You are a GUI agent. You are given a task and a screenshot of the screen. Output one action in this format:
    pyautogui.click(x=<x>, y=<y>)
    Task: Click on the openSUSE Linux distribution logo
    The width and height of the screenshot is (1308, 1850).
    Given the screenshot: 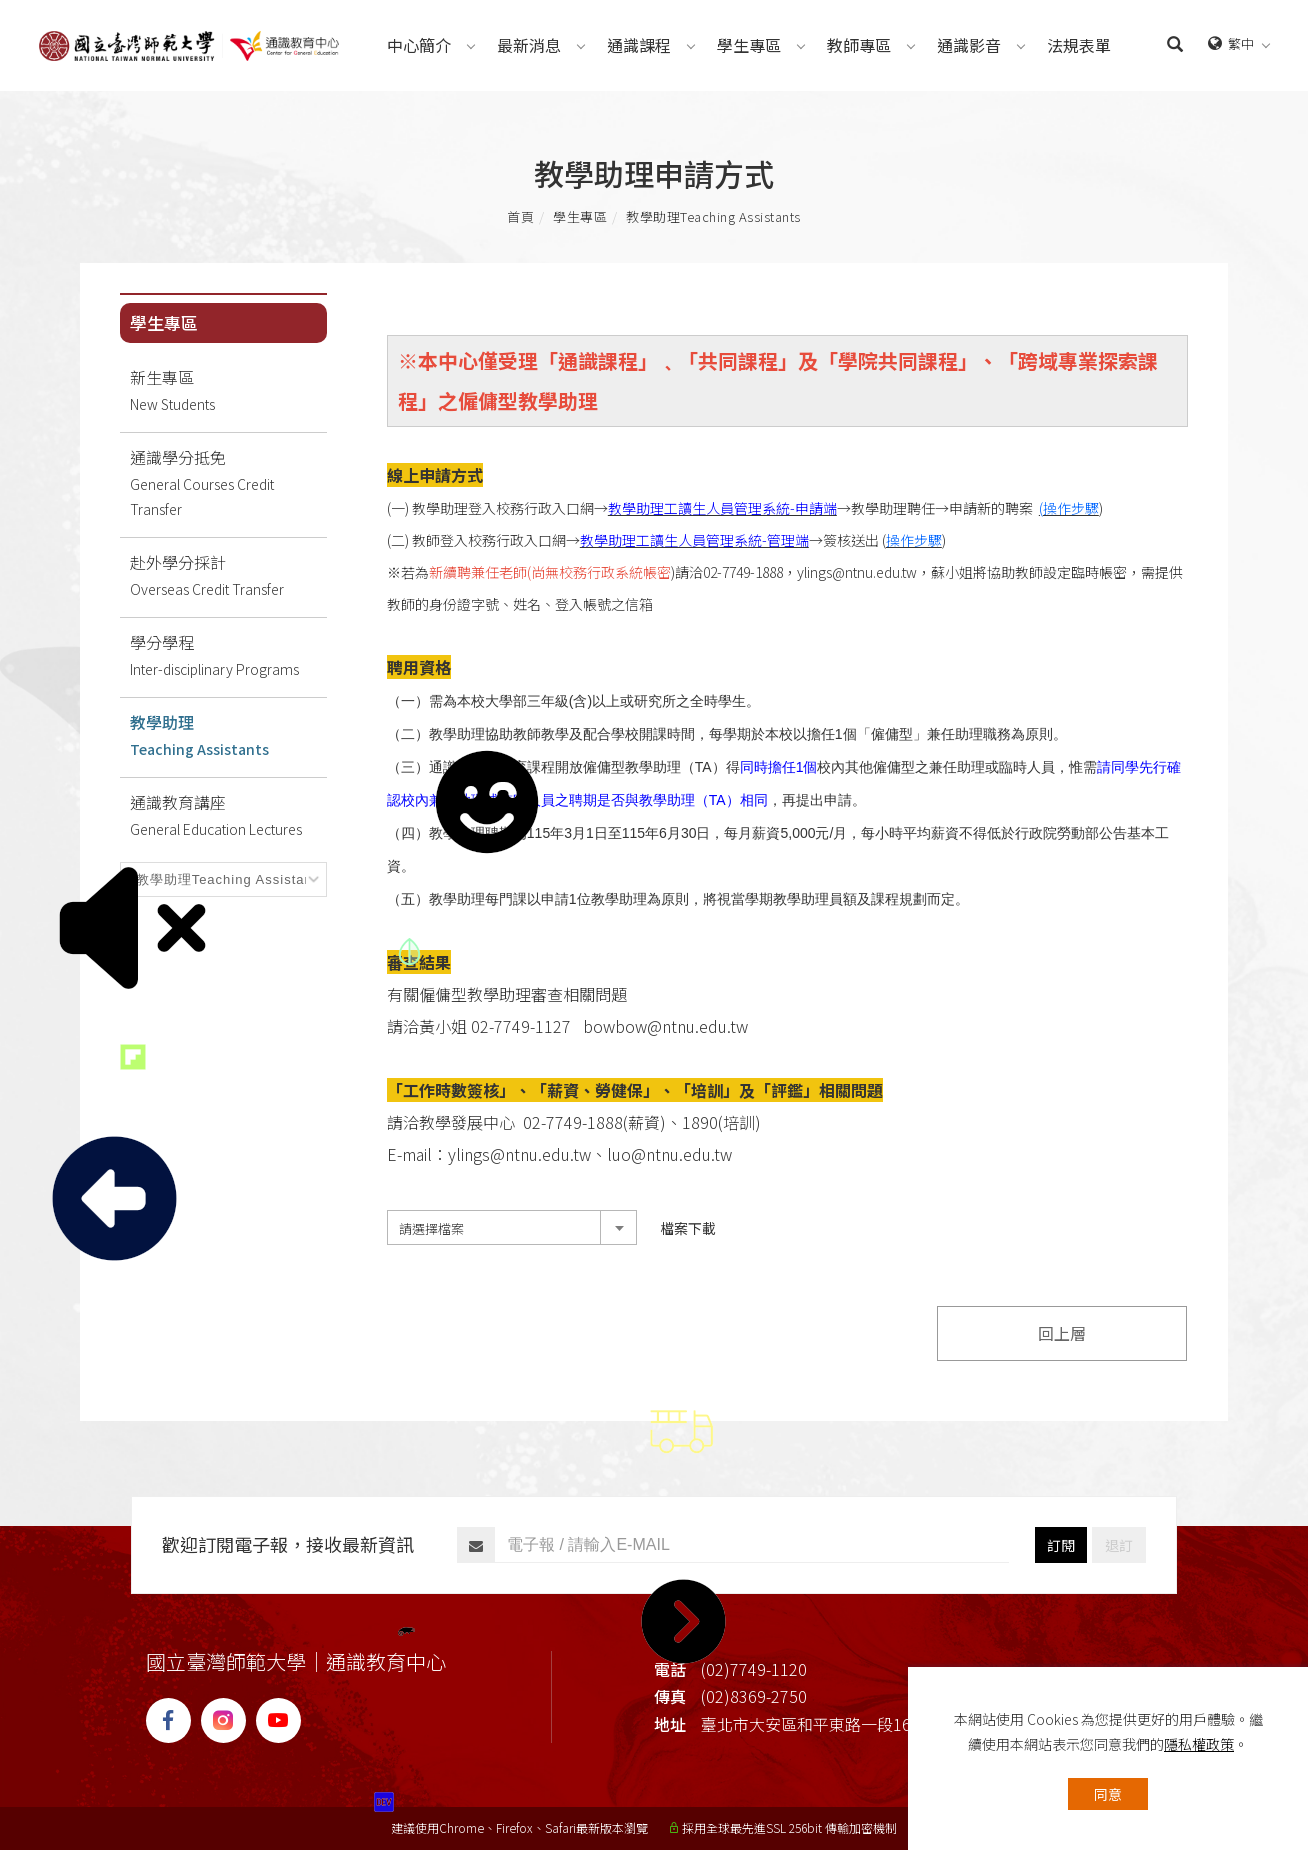 What is the action you would take?
    pyautogui.click(x=406, y=1631)
    